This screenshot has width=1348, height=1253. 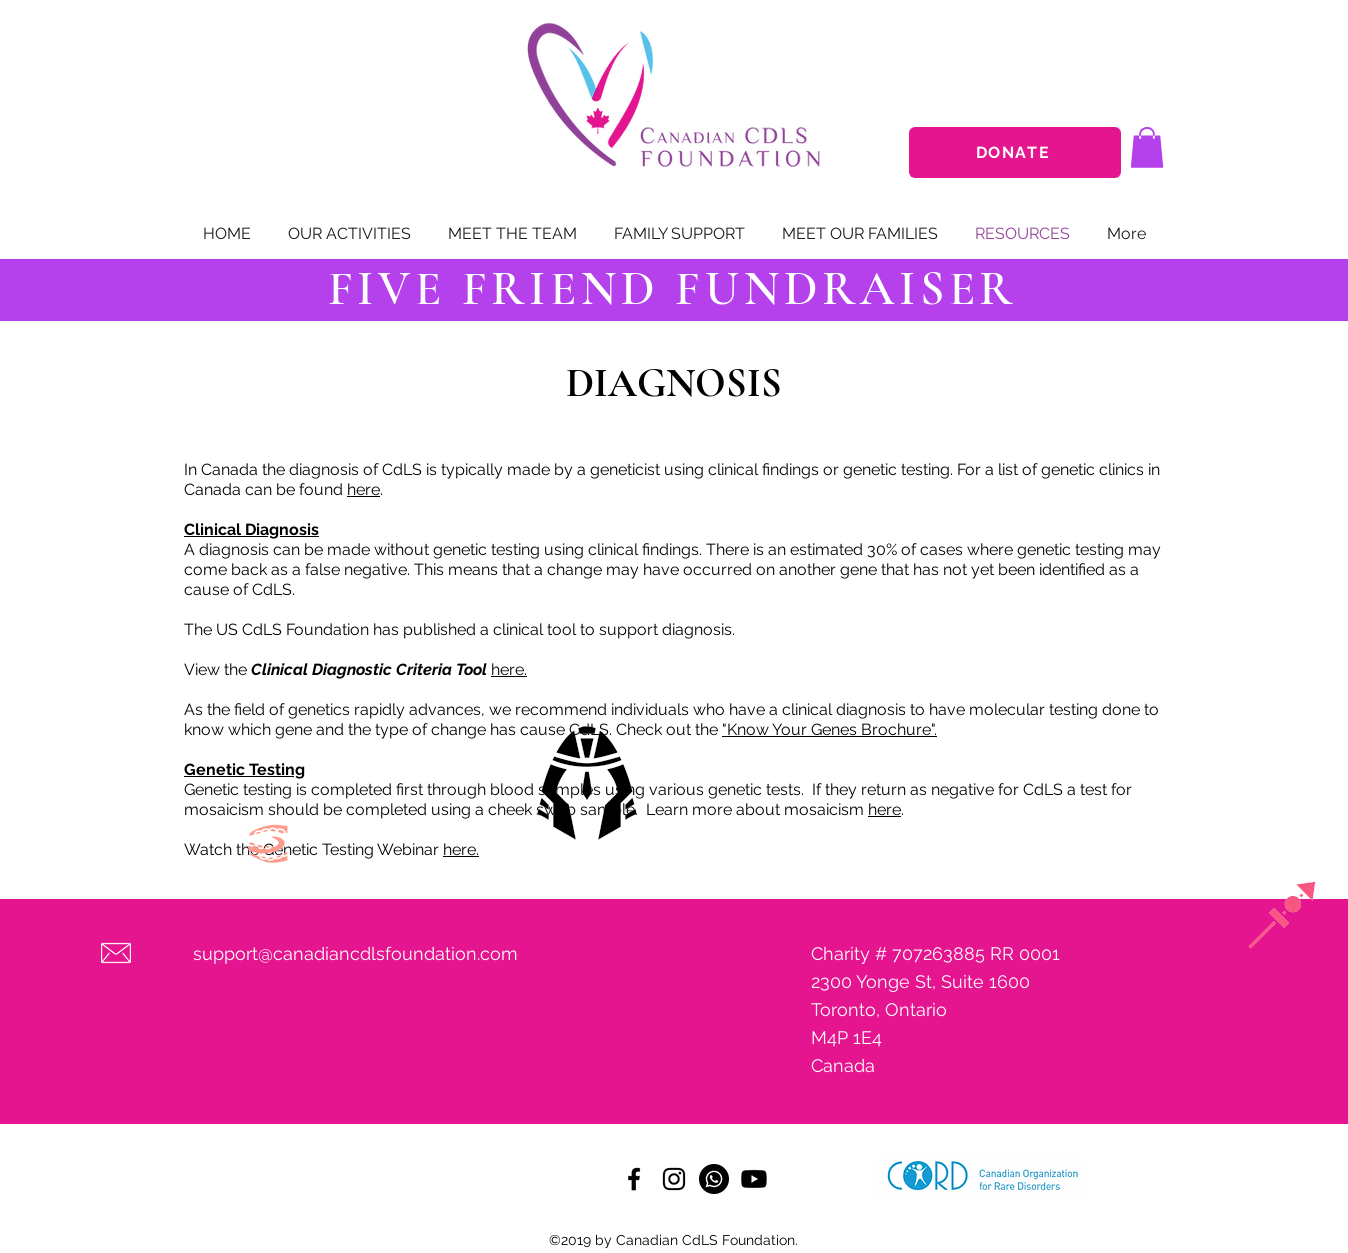 I want to click on indicates a blocked area or monster hazard in gameplay, so click(x=268, y=844).